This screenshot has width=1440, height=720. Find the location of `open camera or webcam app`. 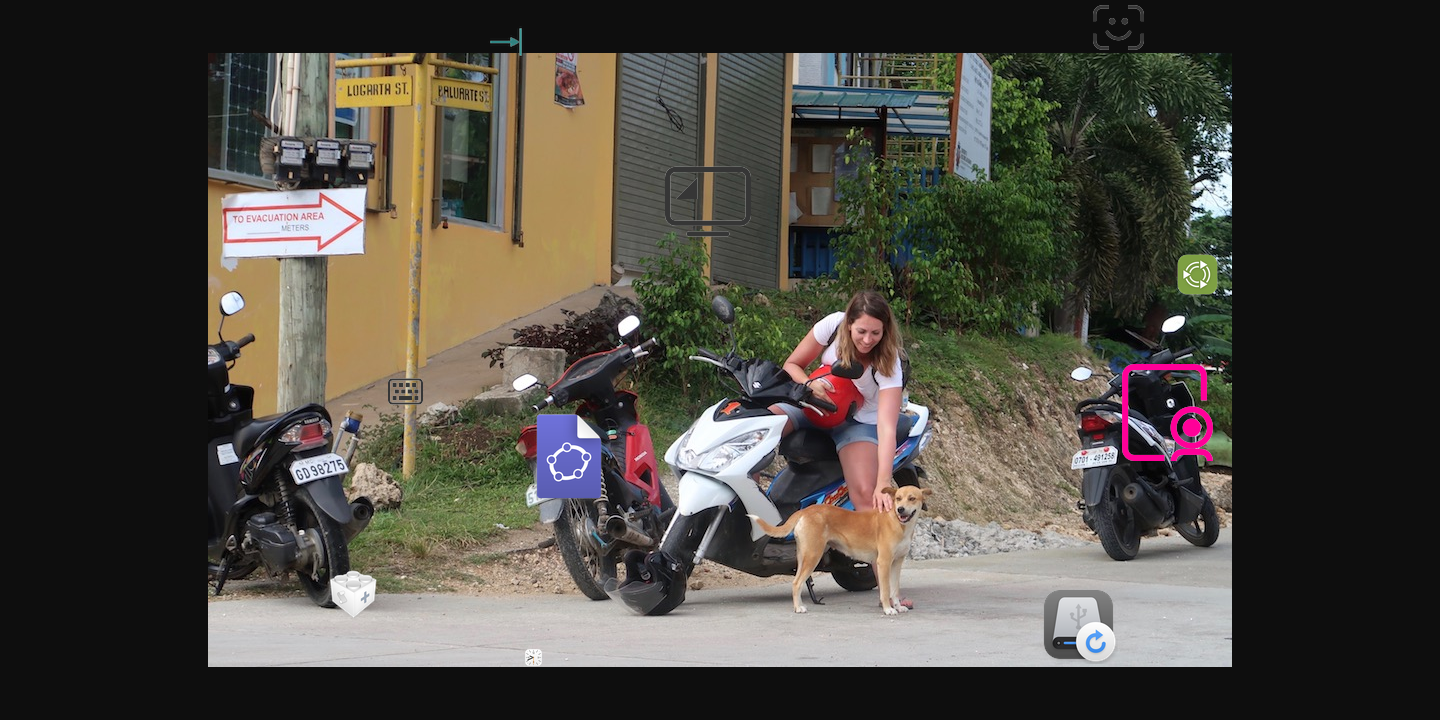

open camera or webcam app is located at coordinates (1164, 412).